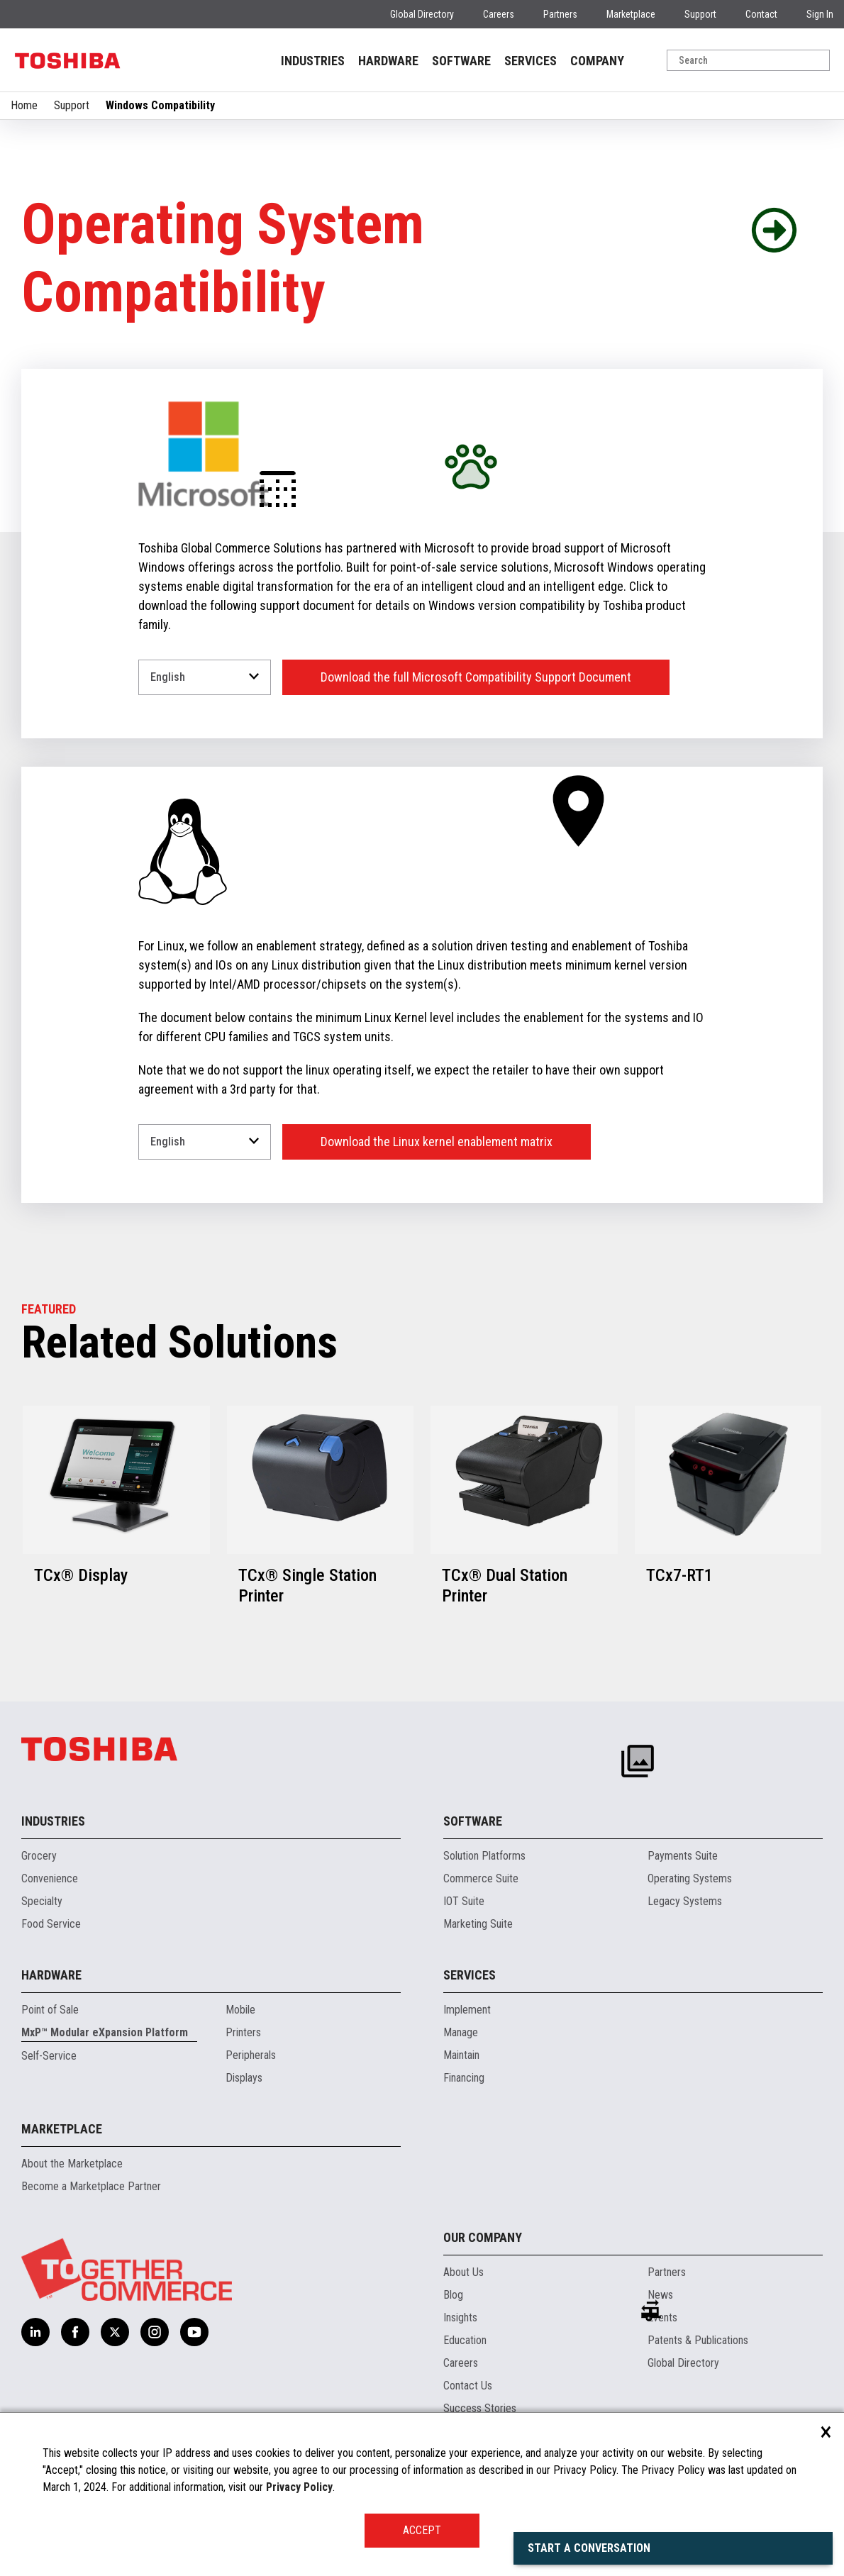 This screenshot has height=2576, width=844. I want to click on apply border to top edge of cell or table, so click(277, 489).